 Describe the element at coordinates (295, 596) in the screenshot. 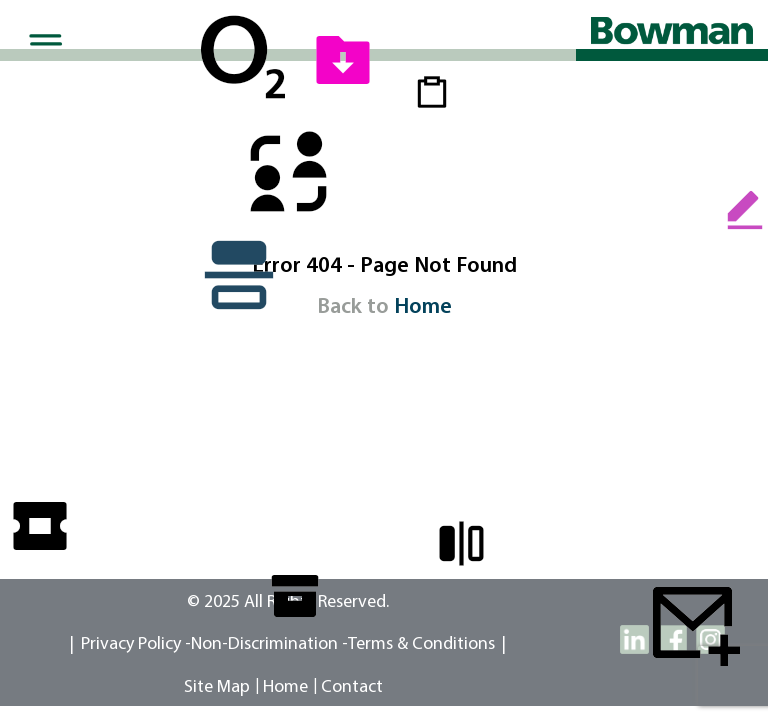

I see `archive this item` at that location.